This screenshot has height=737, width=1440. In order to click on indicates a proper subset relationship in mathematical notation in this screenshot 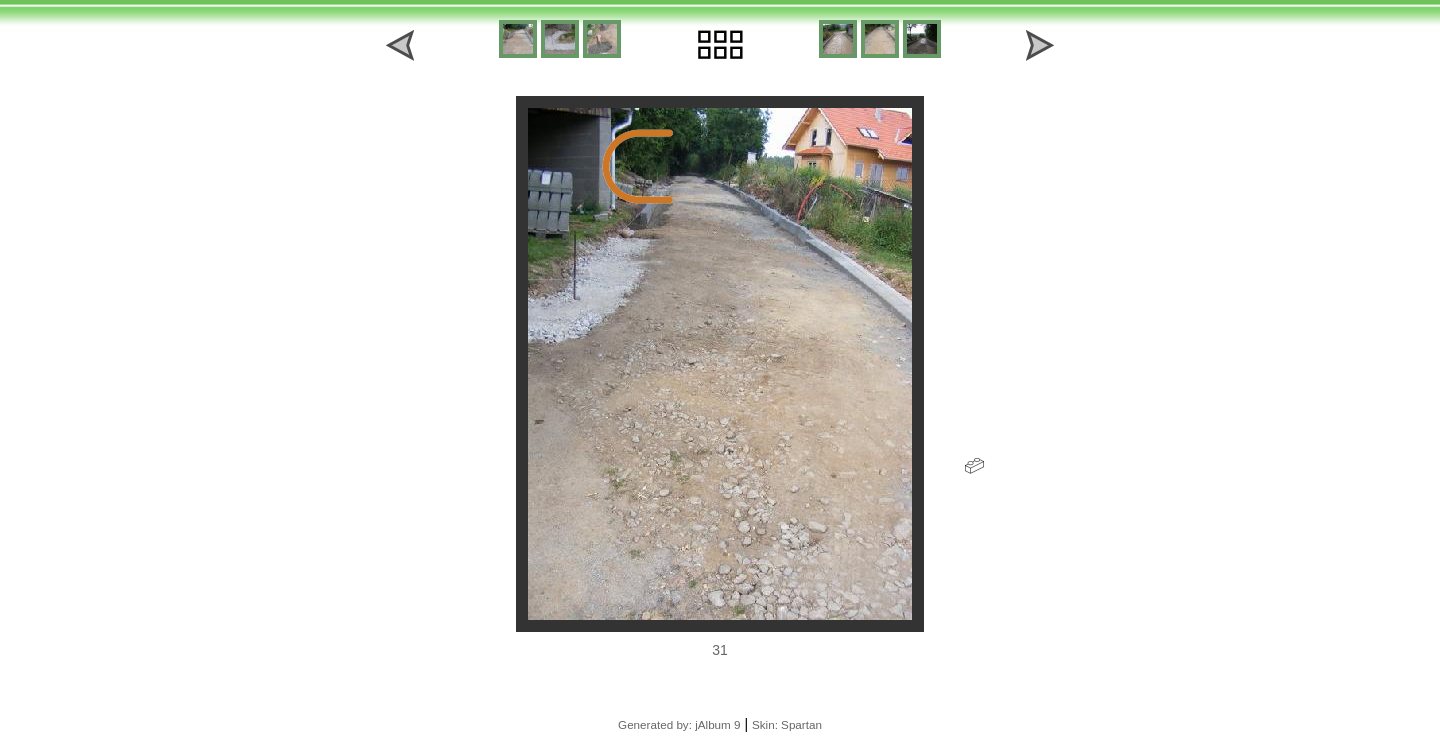, I will do `click(639, 166)`.